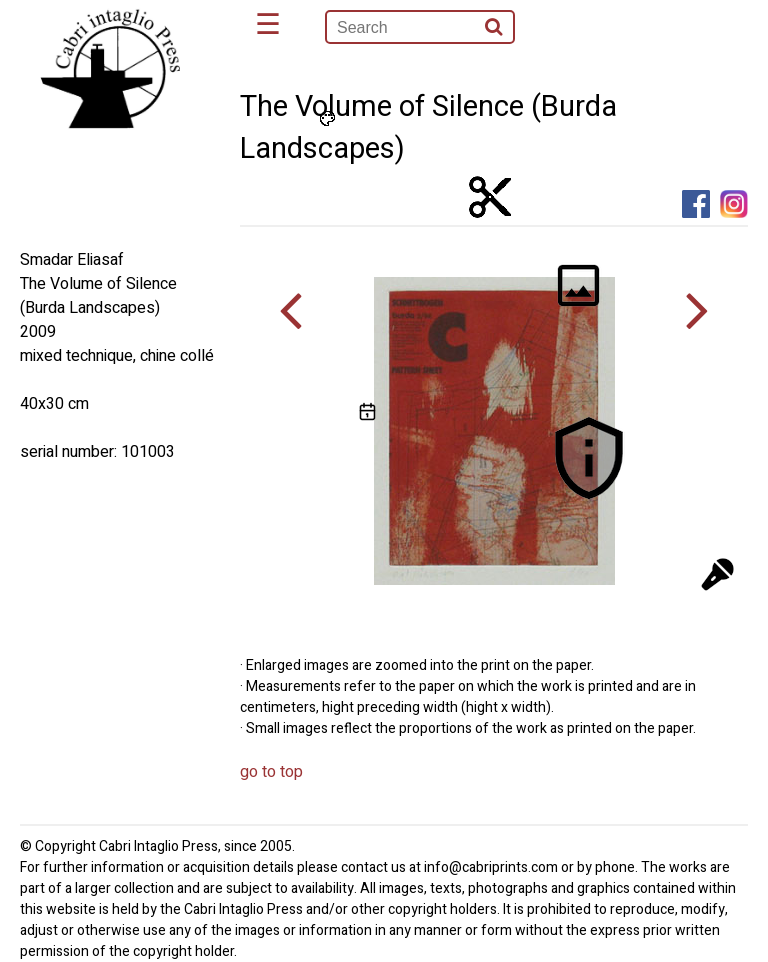 The height and width of the screenshot is (962, 768). I want to click on access voice recording or audio input, so click(717, 575).